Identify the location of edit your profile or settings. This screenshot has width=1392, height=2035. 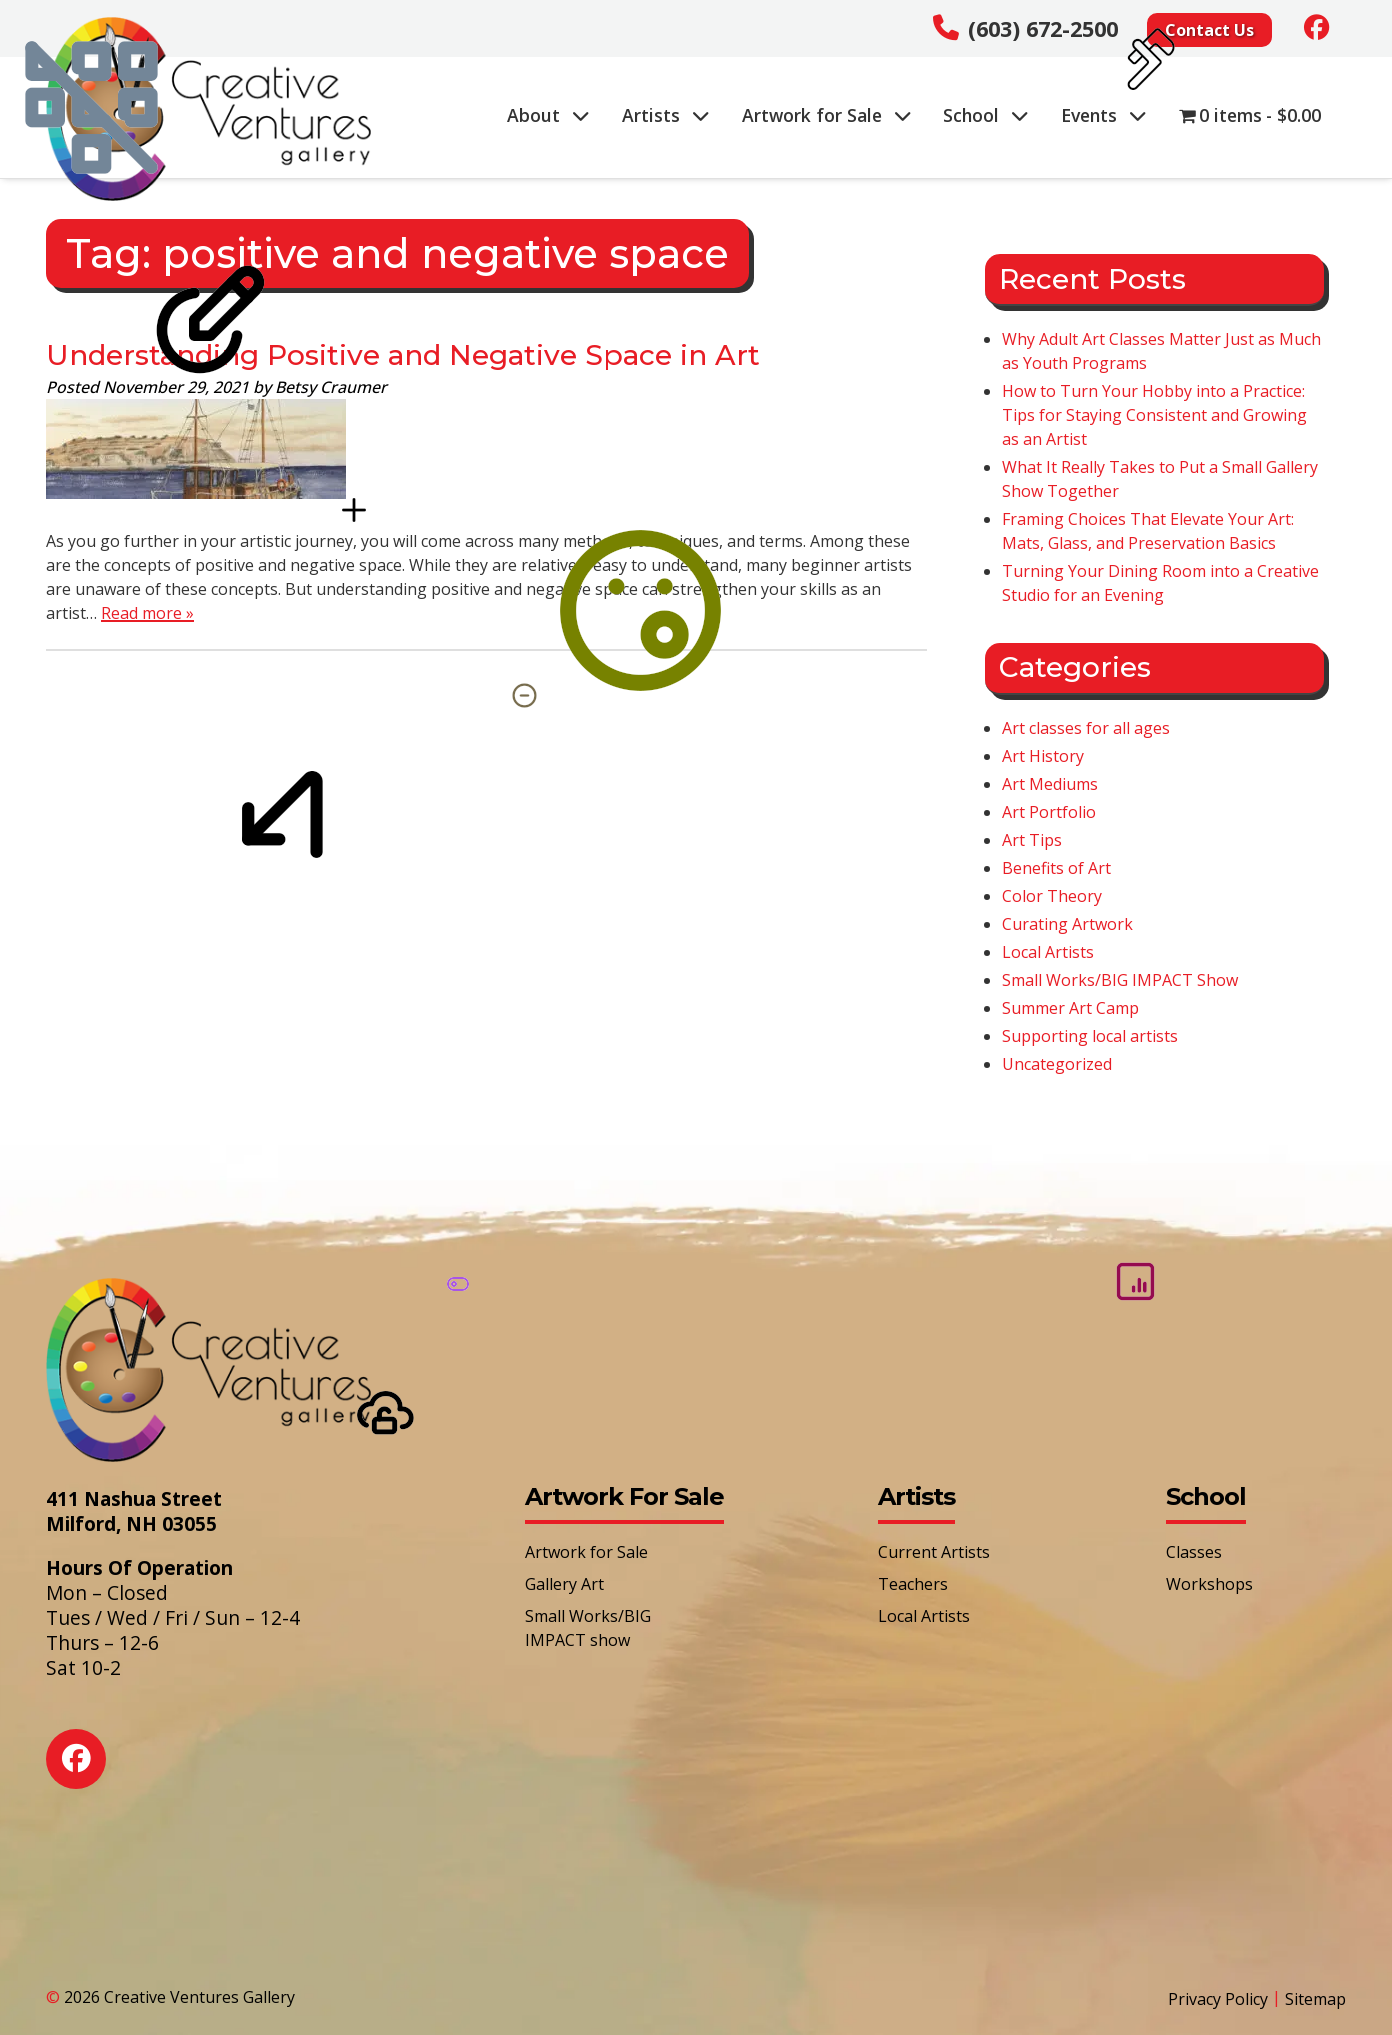
(210, 319).